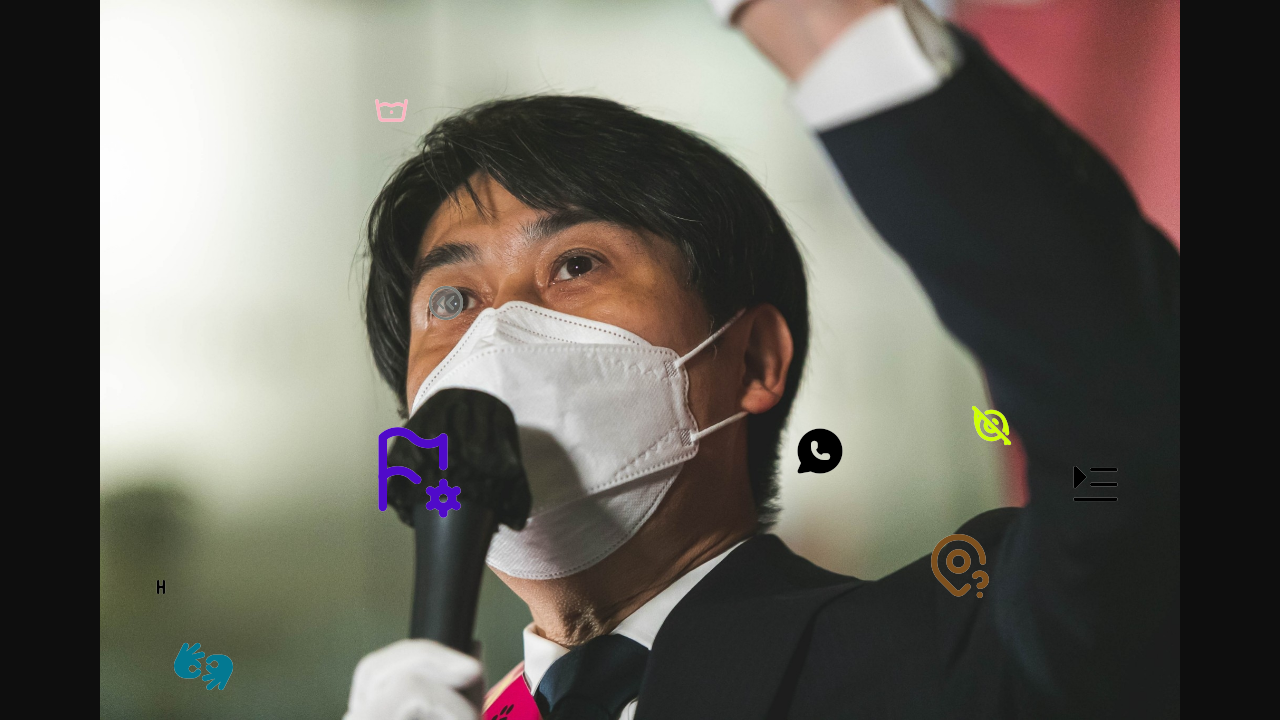  What do you see at coordinates (820, 451) in the screenshot?
I see `open WhatsApp messaging` at bounding box center [820, 451].